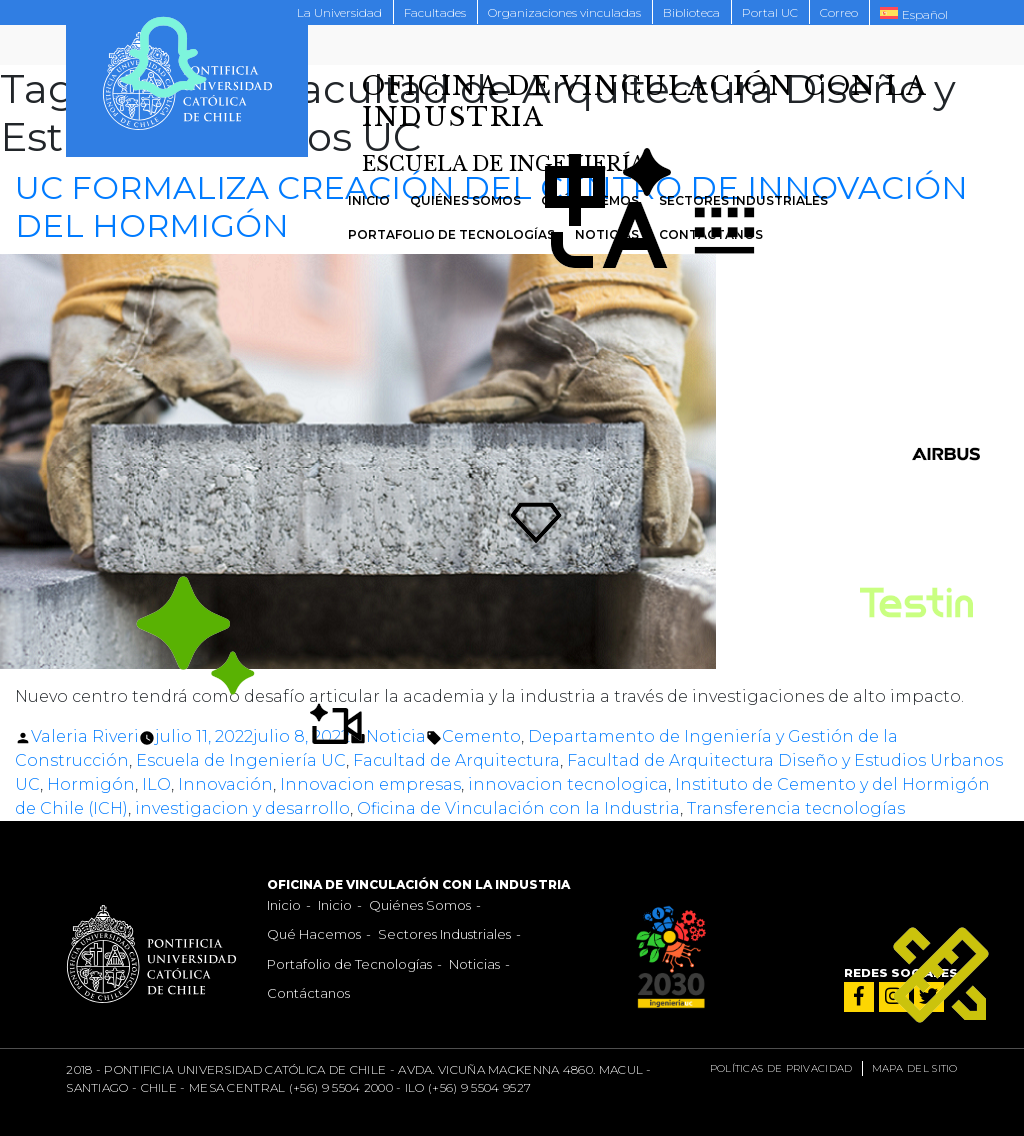  I want to click on indicates VIP or premium membership status, so click(536, 522).